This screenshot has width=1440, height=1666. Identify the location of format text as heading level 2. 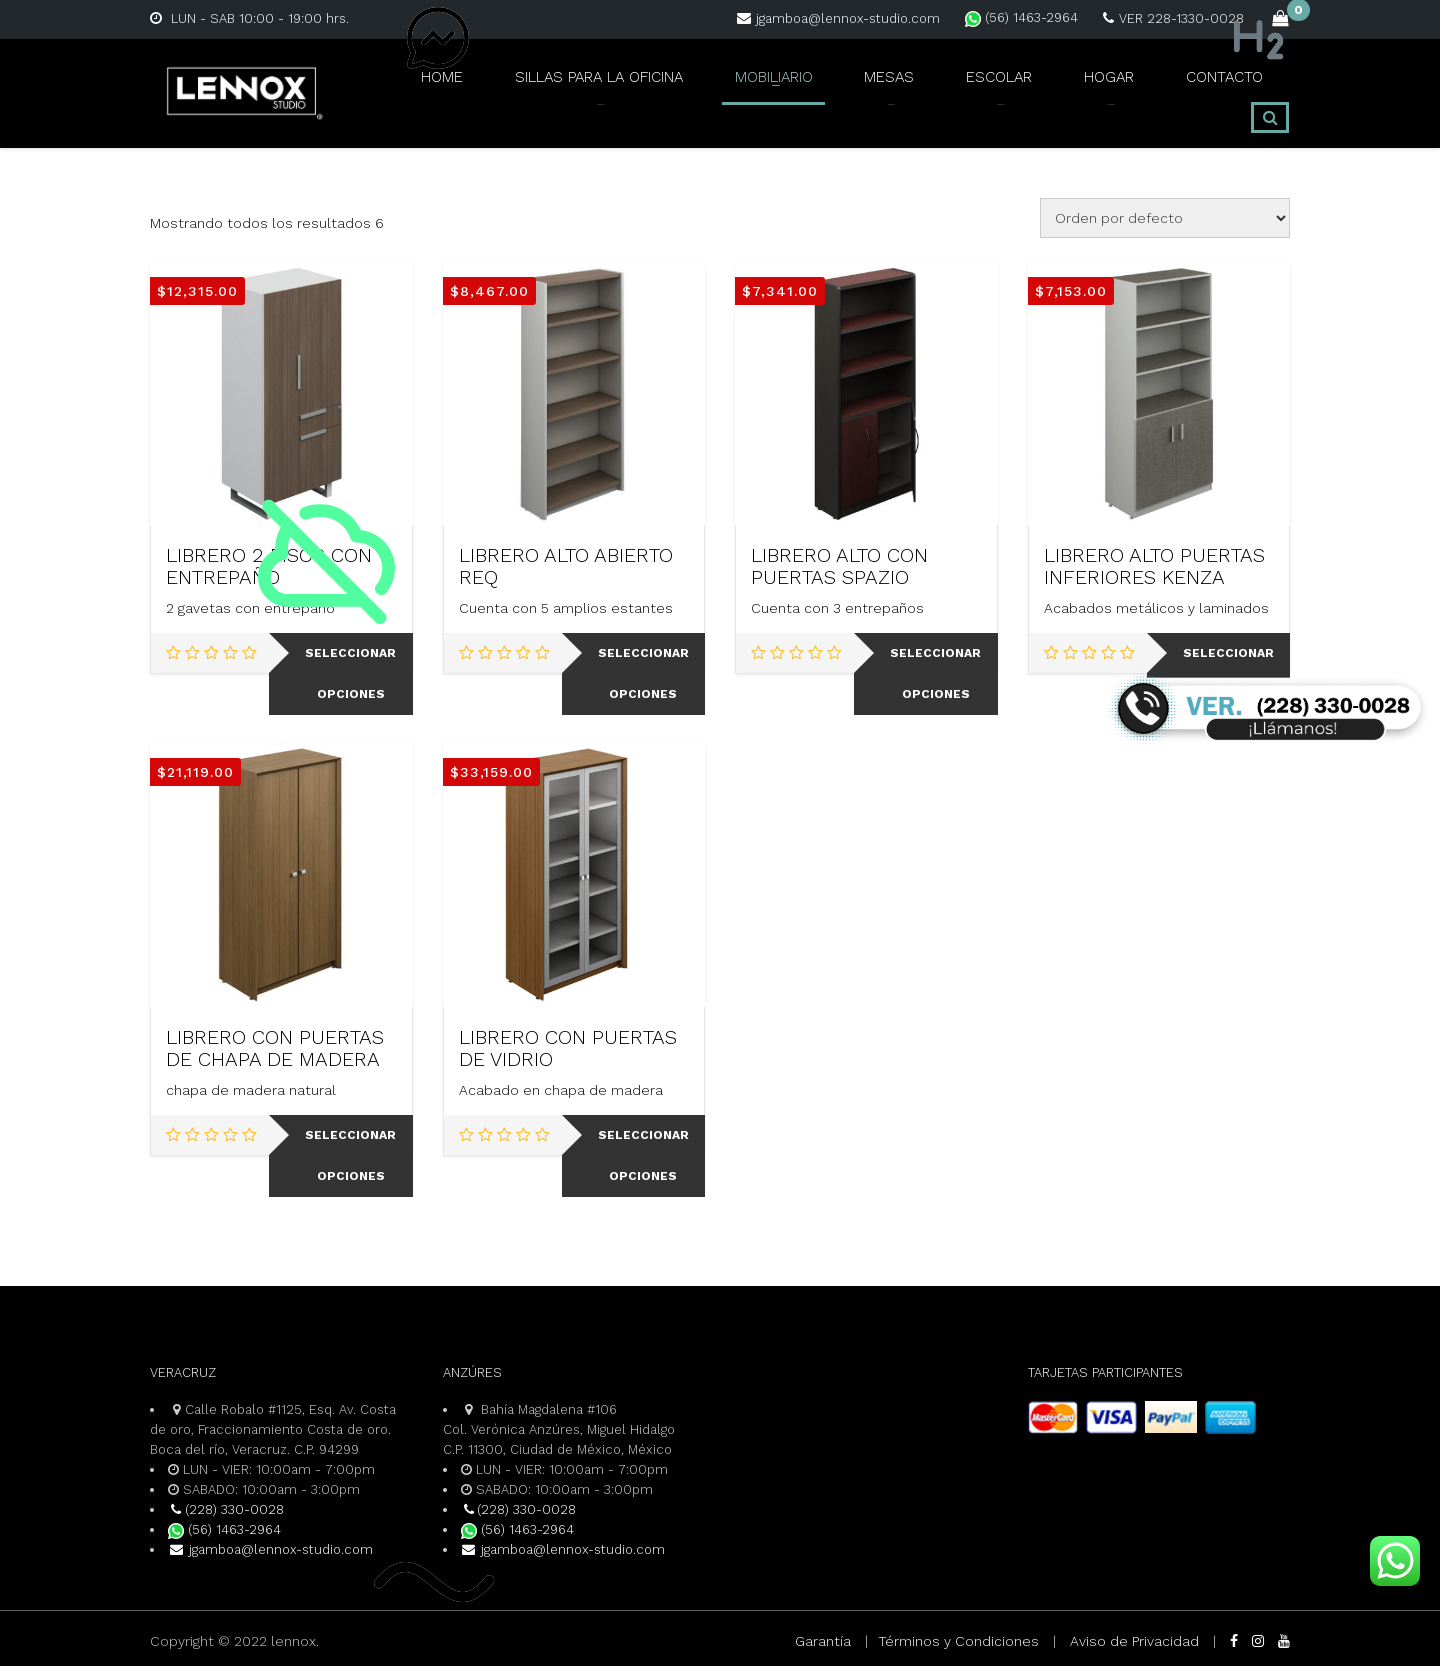
(1256, 39).